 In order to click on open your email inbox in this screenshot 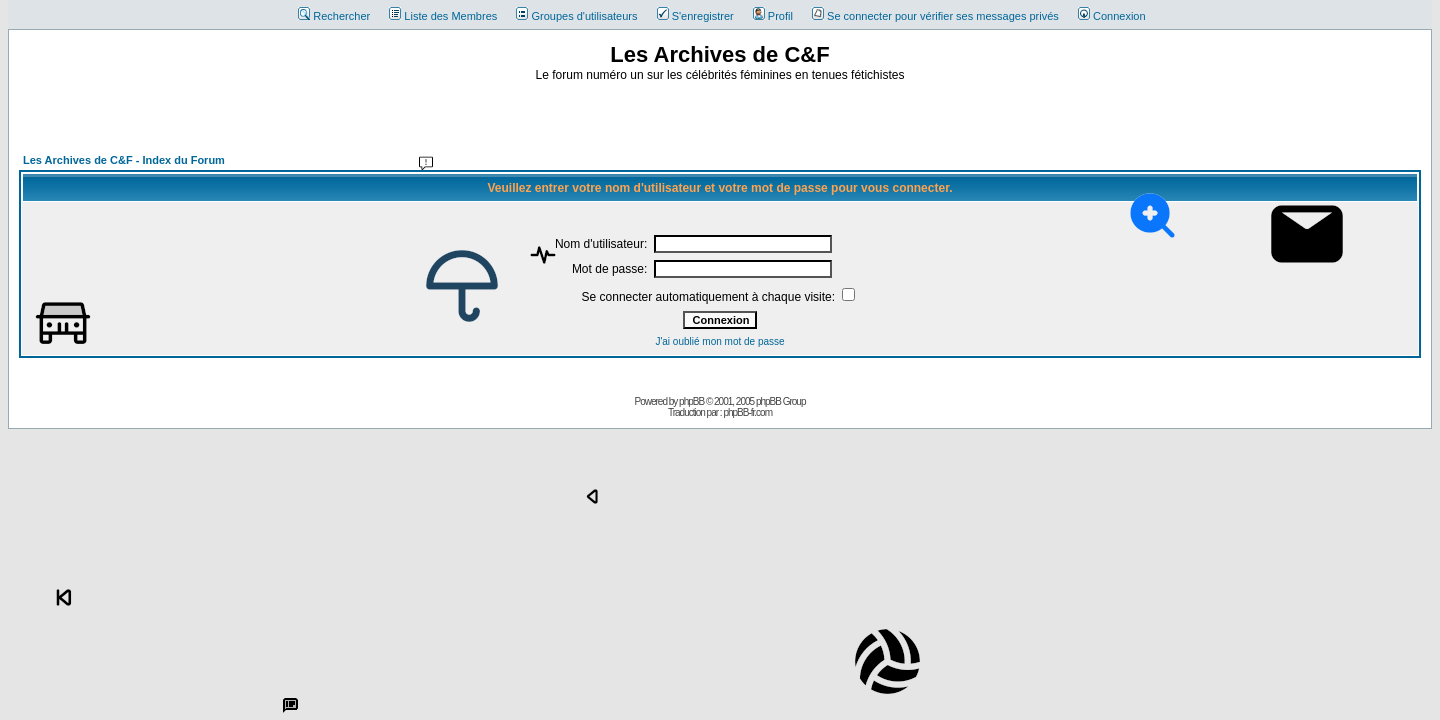, I will do `click(1307, 234)`.